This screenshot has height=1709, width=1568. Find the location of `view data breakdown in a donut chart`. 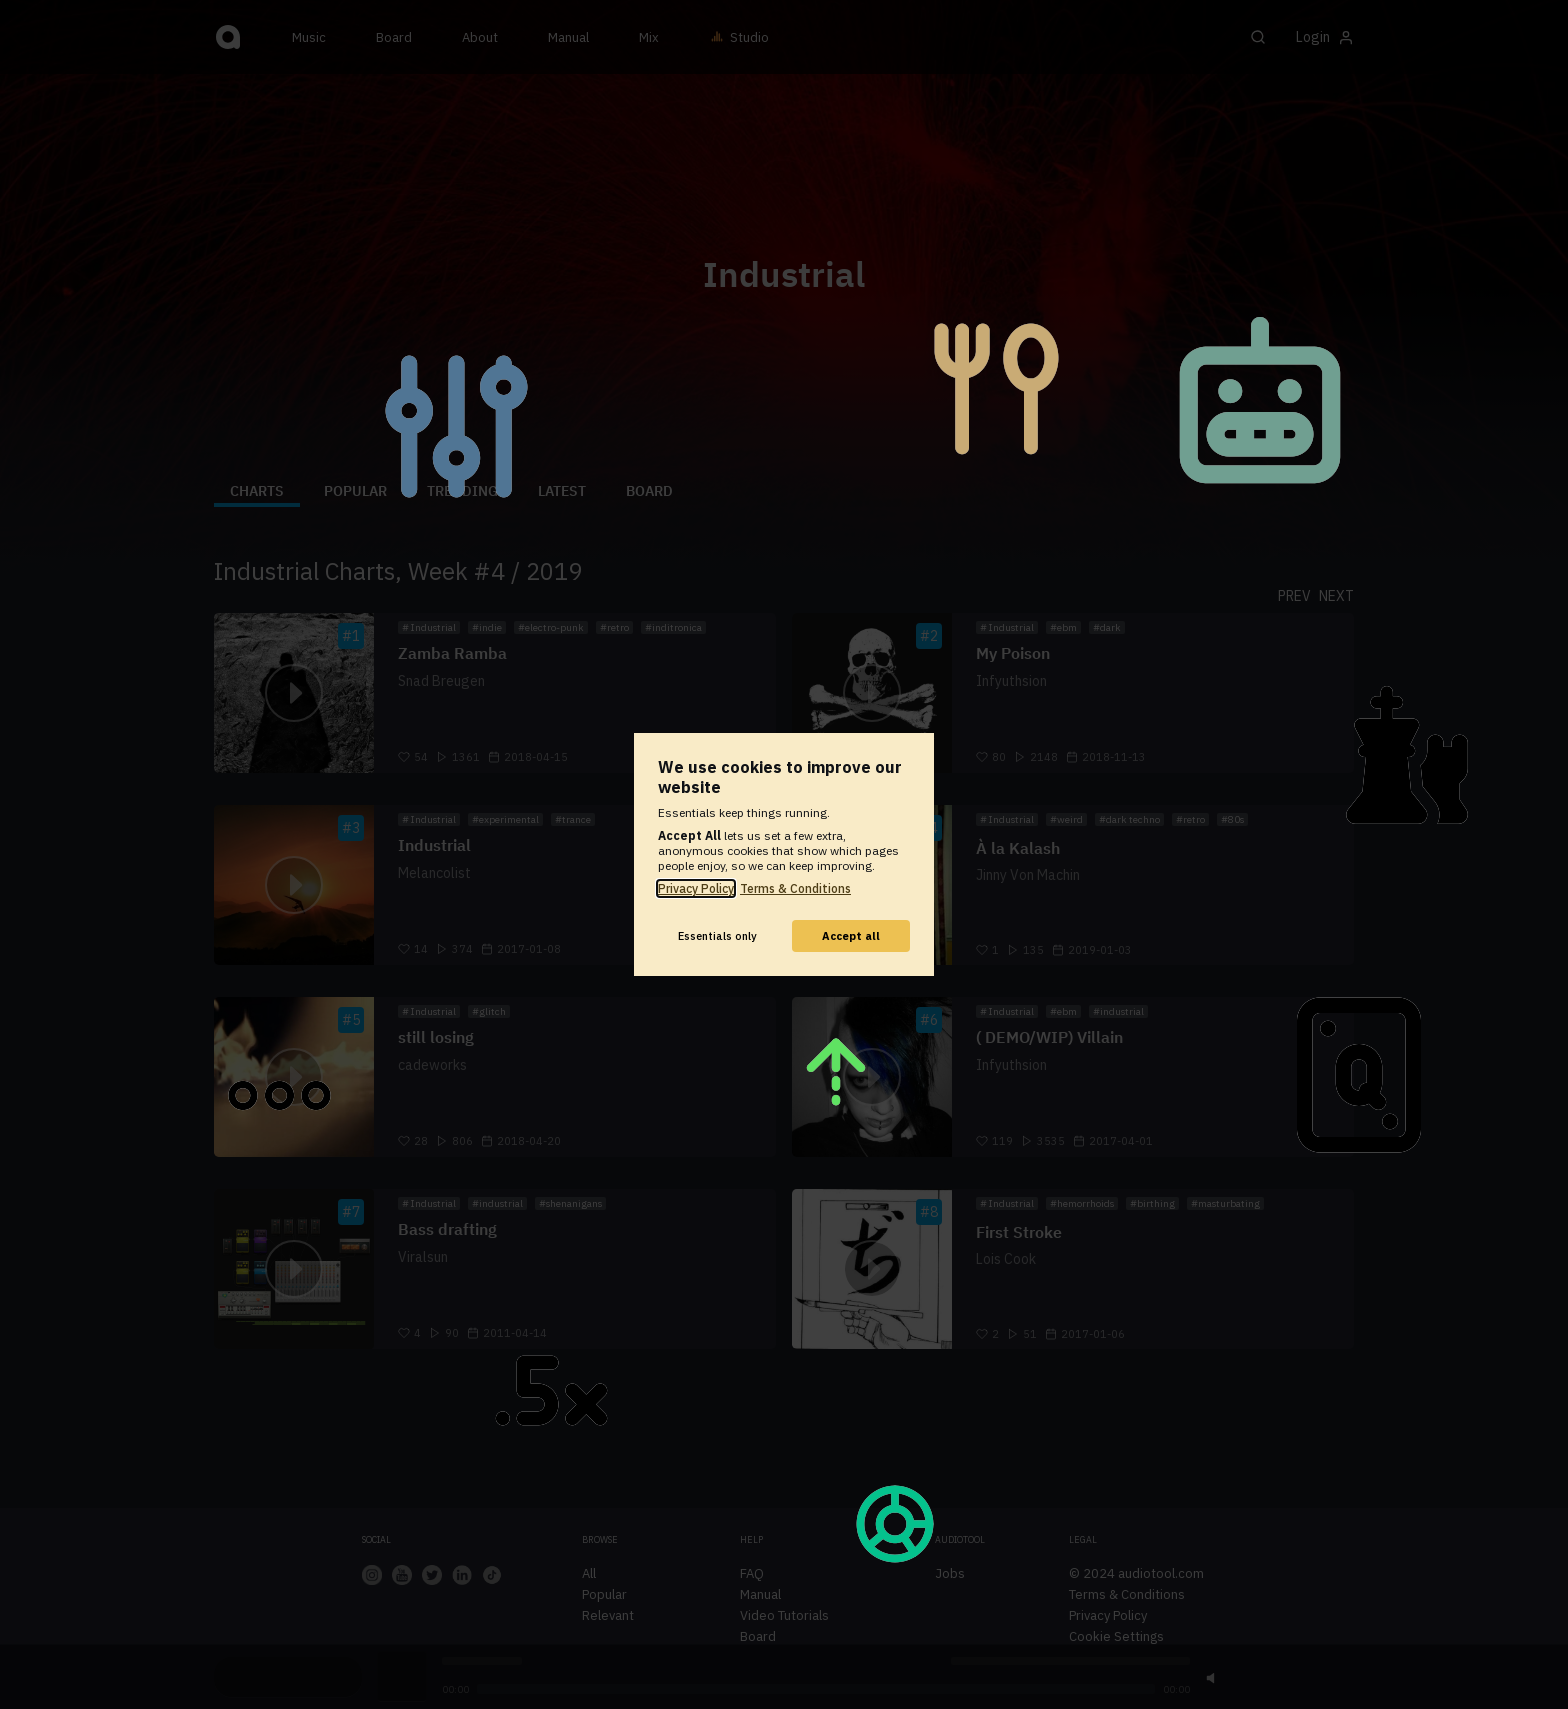

view data breakdown in a donut chart is located at coordinates (895, 1524).